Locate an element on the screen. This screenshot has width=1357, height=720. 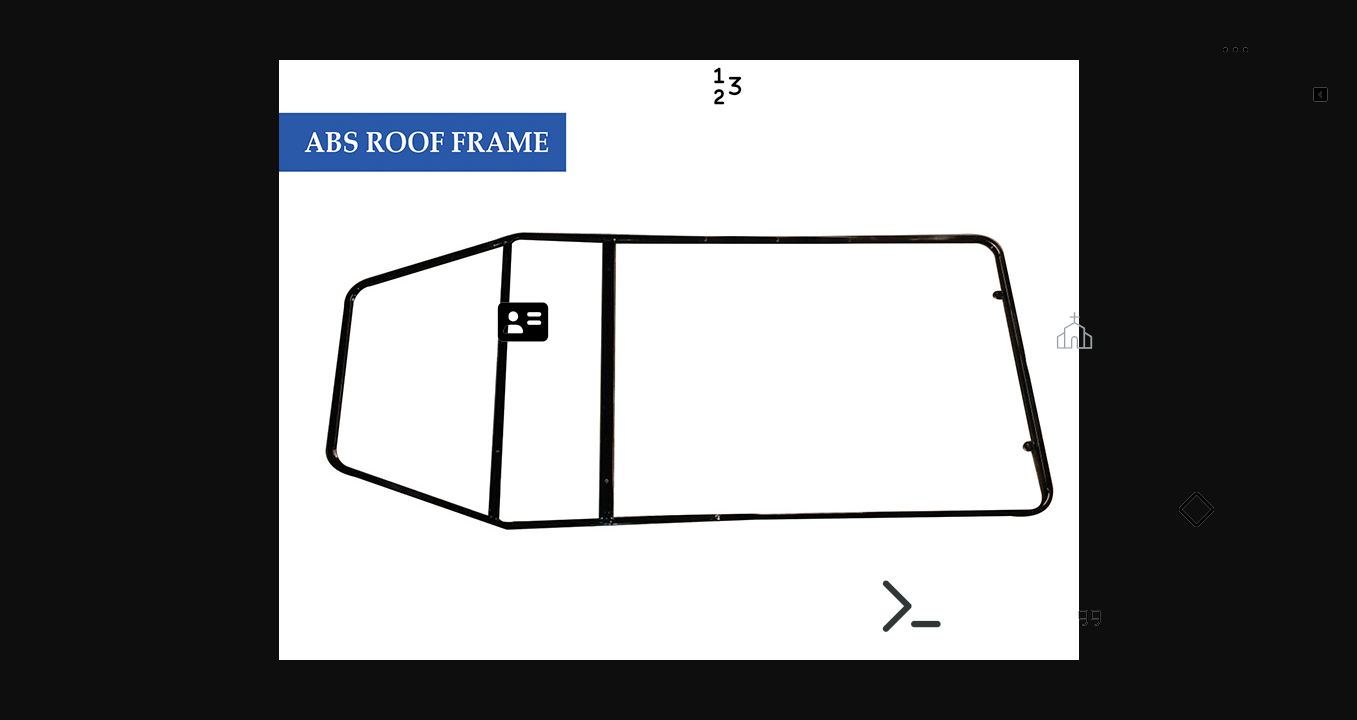
view nearby churches or places of worship is located at coordinates (1074, 332).